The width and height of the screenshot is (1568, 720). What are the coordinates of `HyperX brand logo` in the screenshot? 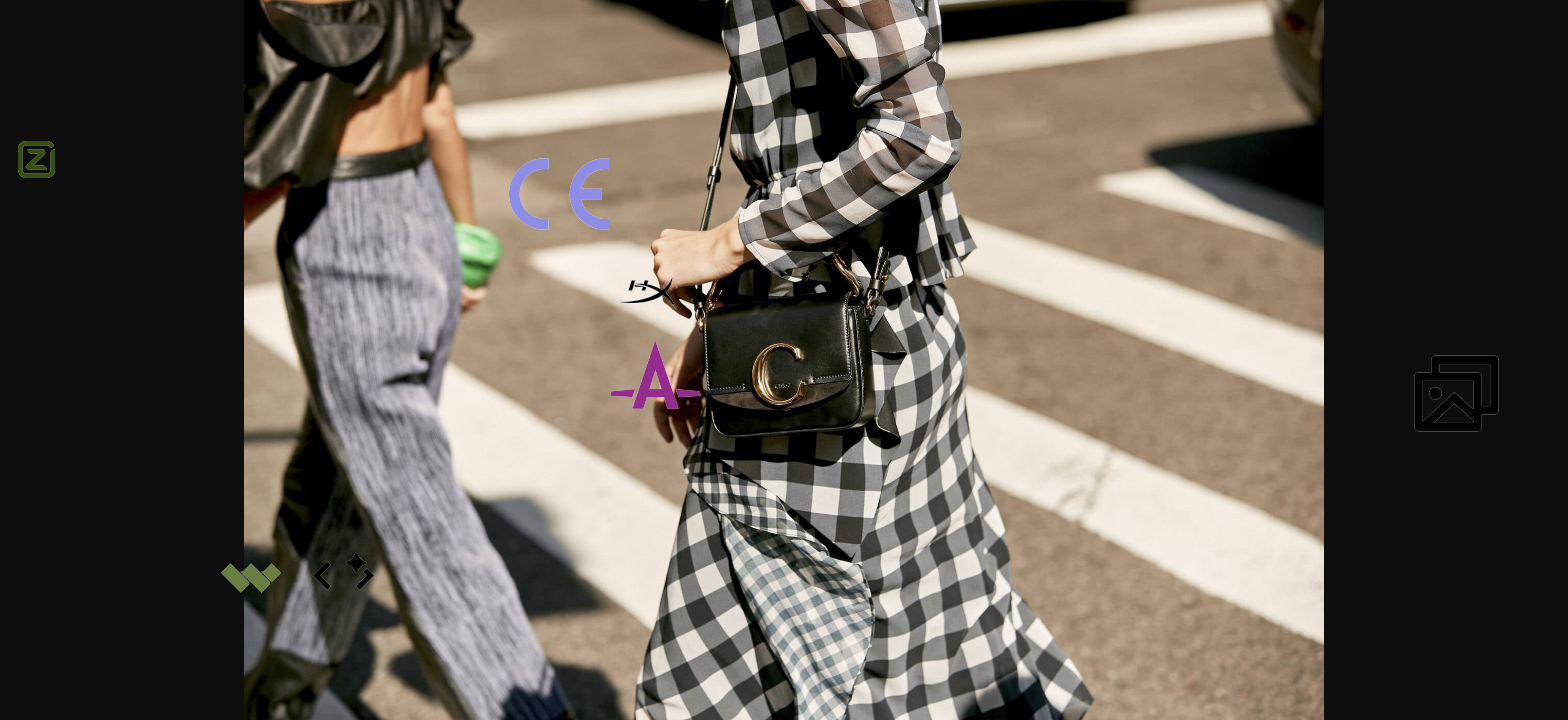 It's located at (648, 293).